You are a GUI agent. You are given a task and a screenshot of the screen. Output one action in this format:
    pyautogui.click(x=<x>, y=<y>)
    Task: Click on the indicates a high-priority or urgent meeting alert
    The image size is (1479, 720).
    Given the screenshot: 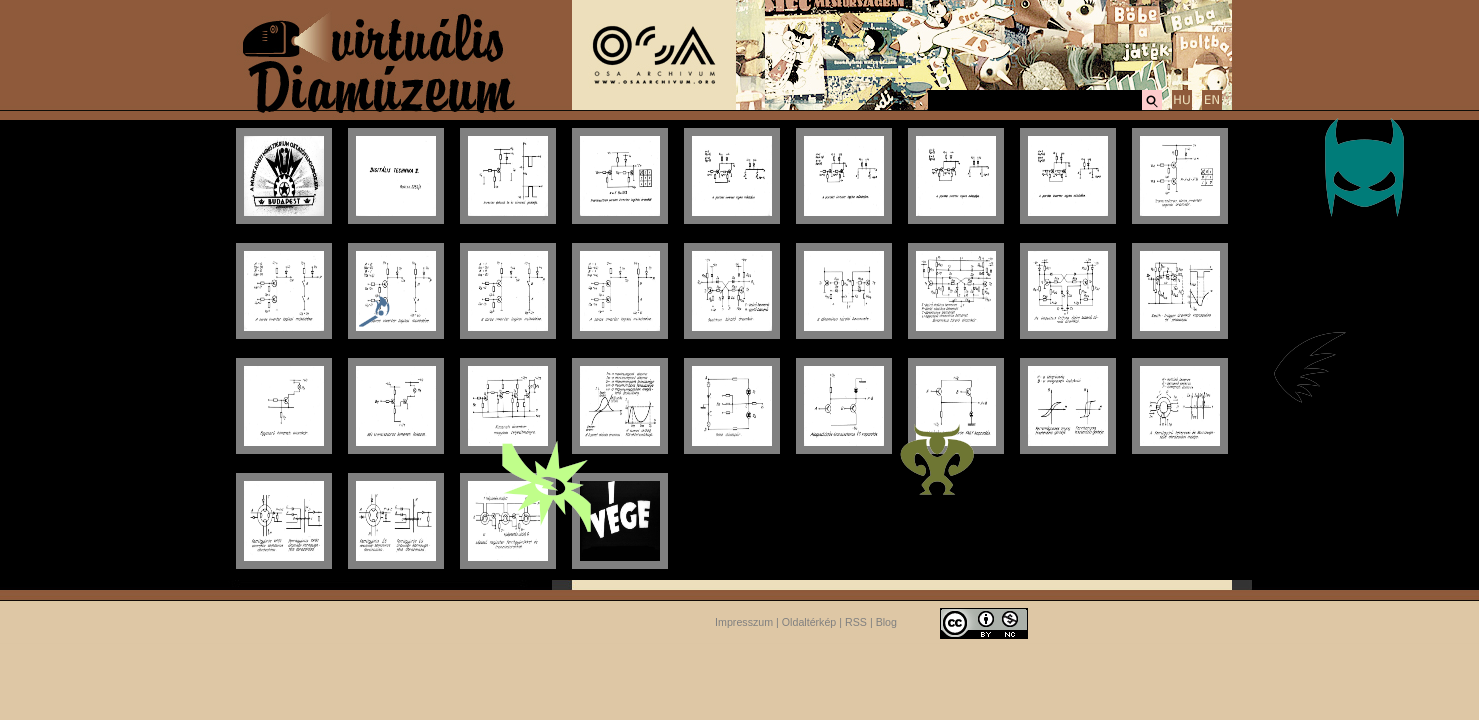 What is the action you would take?
    pyautogui.click(x=546, y=487)
    